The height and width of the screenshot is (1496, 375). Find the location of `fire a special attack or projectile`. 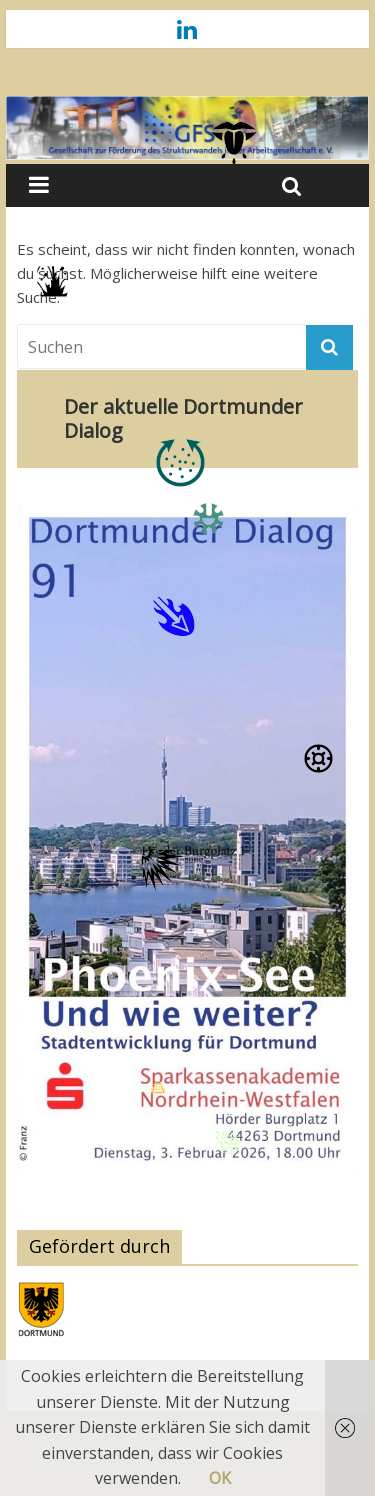

fire a special attack or projectile is located at coordinates (174, 617).